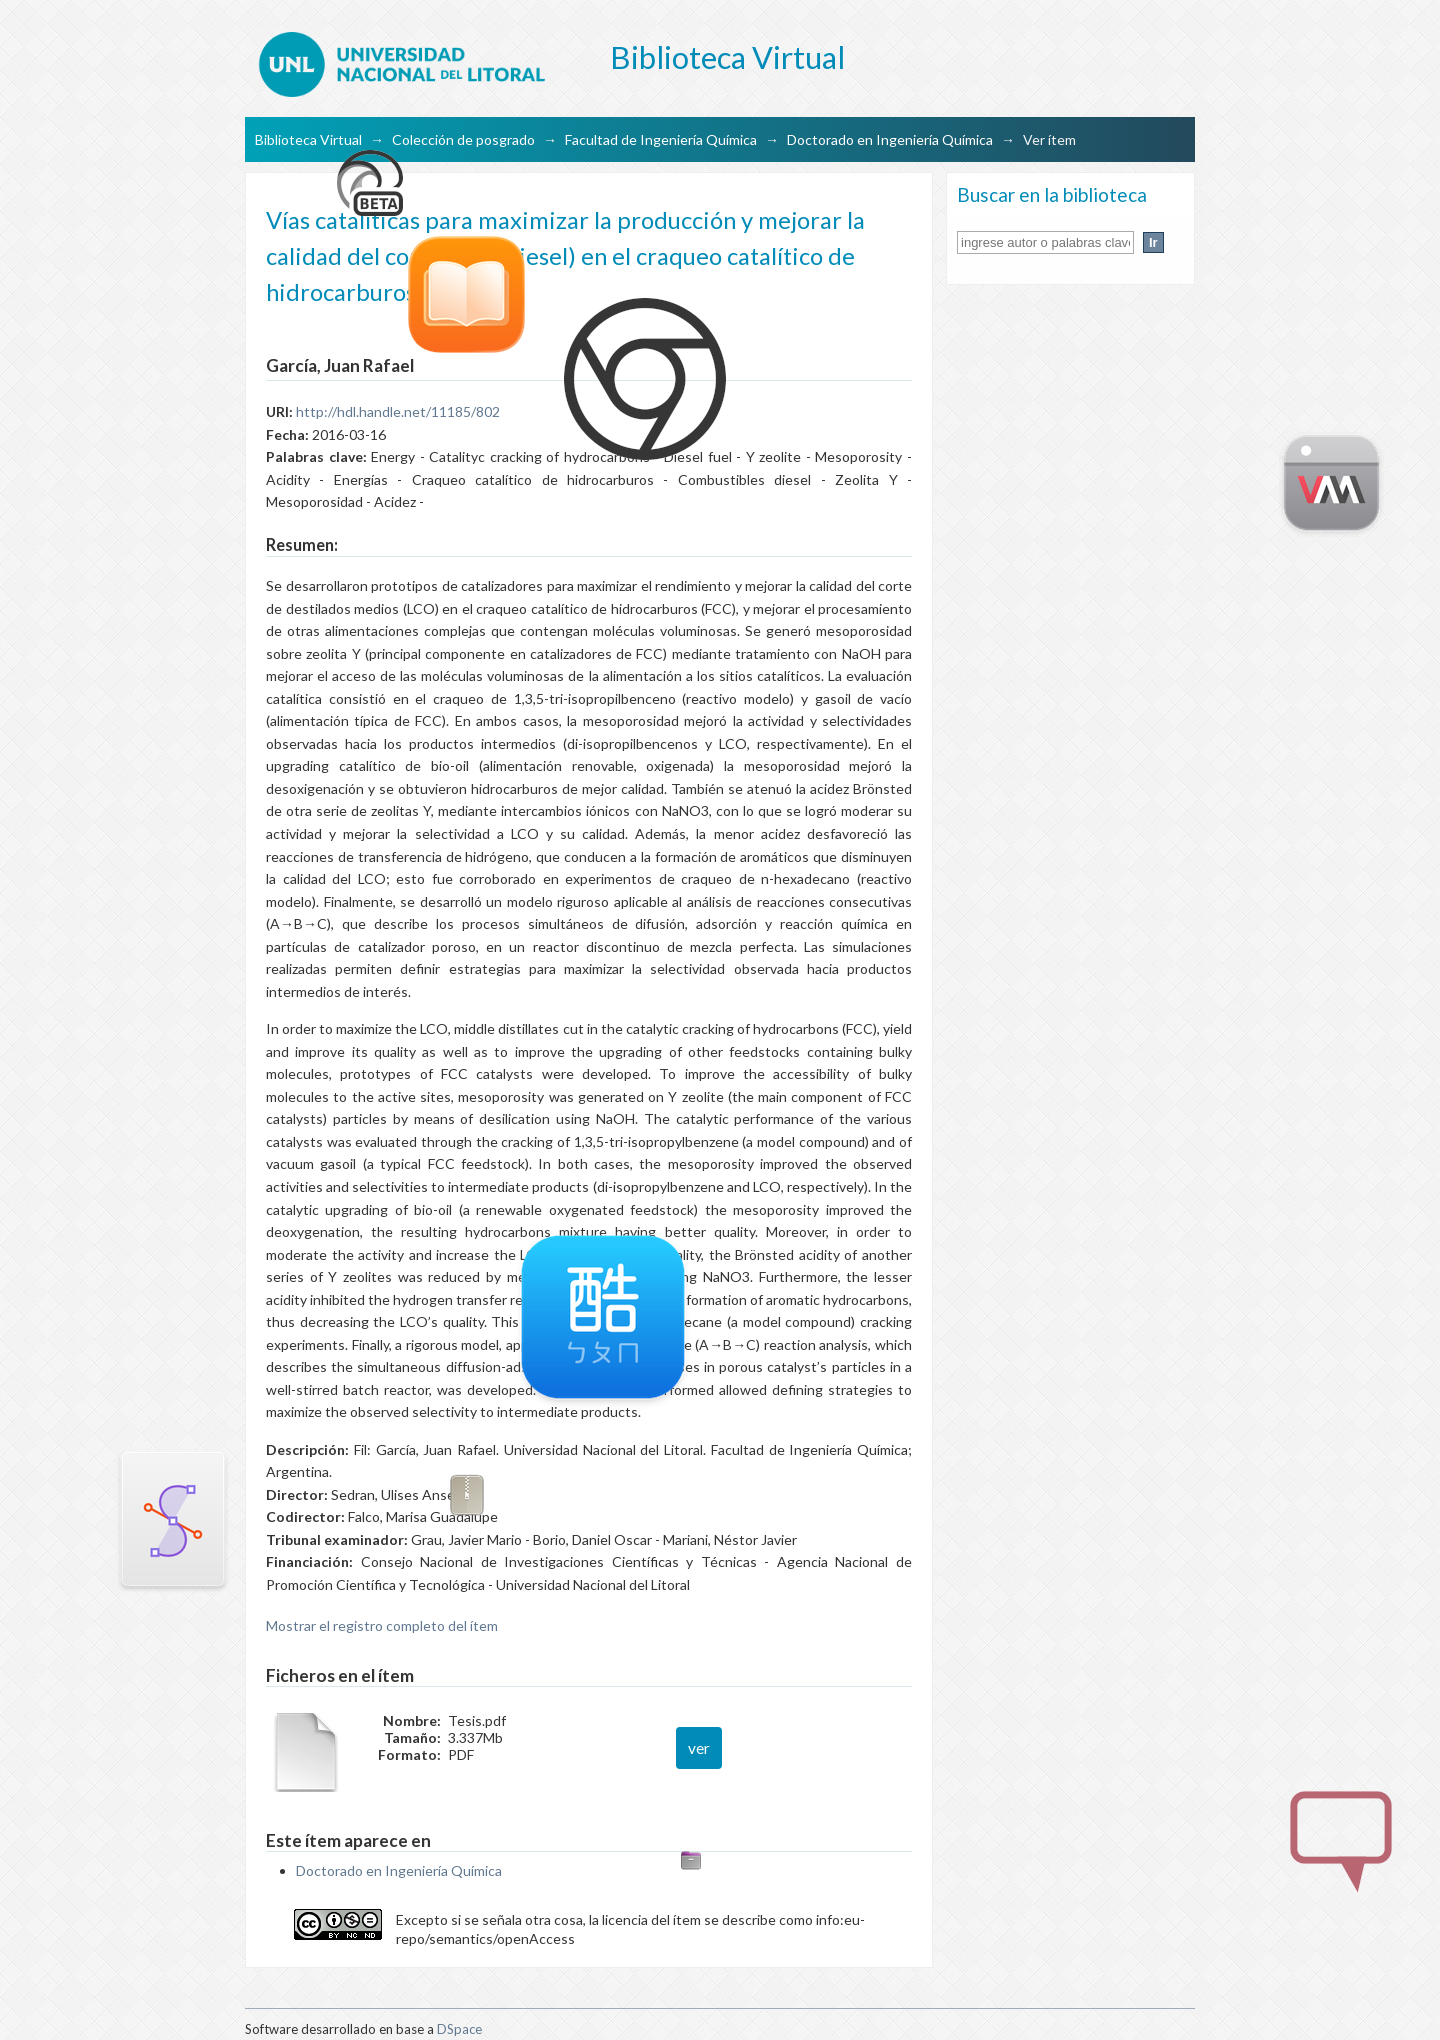 The width and height of the screenshot is (1440, 2040). Describe the element at coordinates (645, 379) in the screenshot. I see `open google chrome browser` at that location.